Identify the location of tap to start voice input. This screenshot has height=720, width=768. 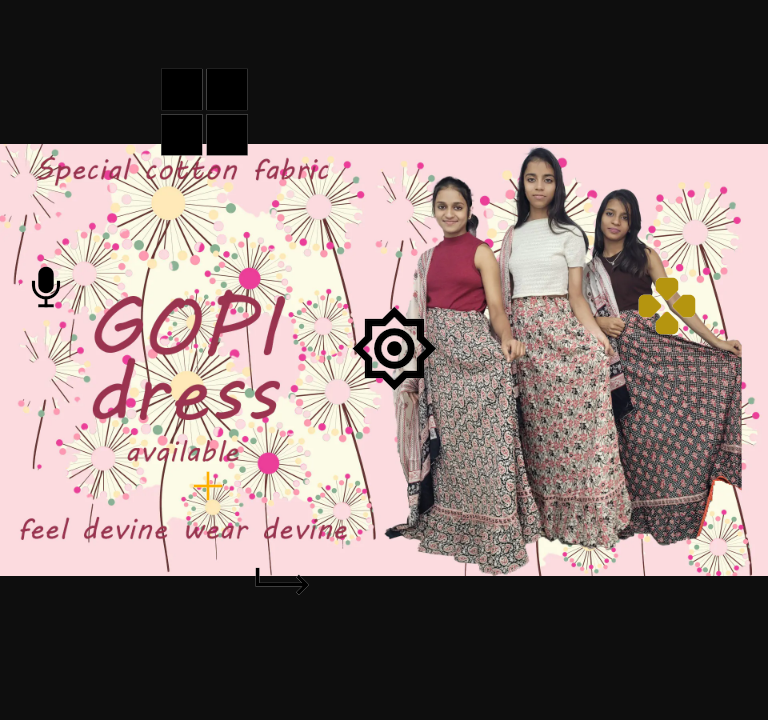
(46, 287).